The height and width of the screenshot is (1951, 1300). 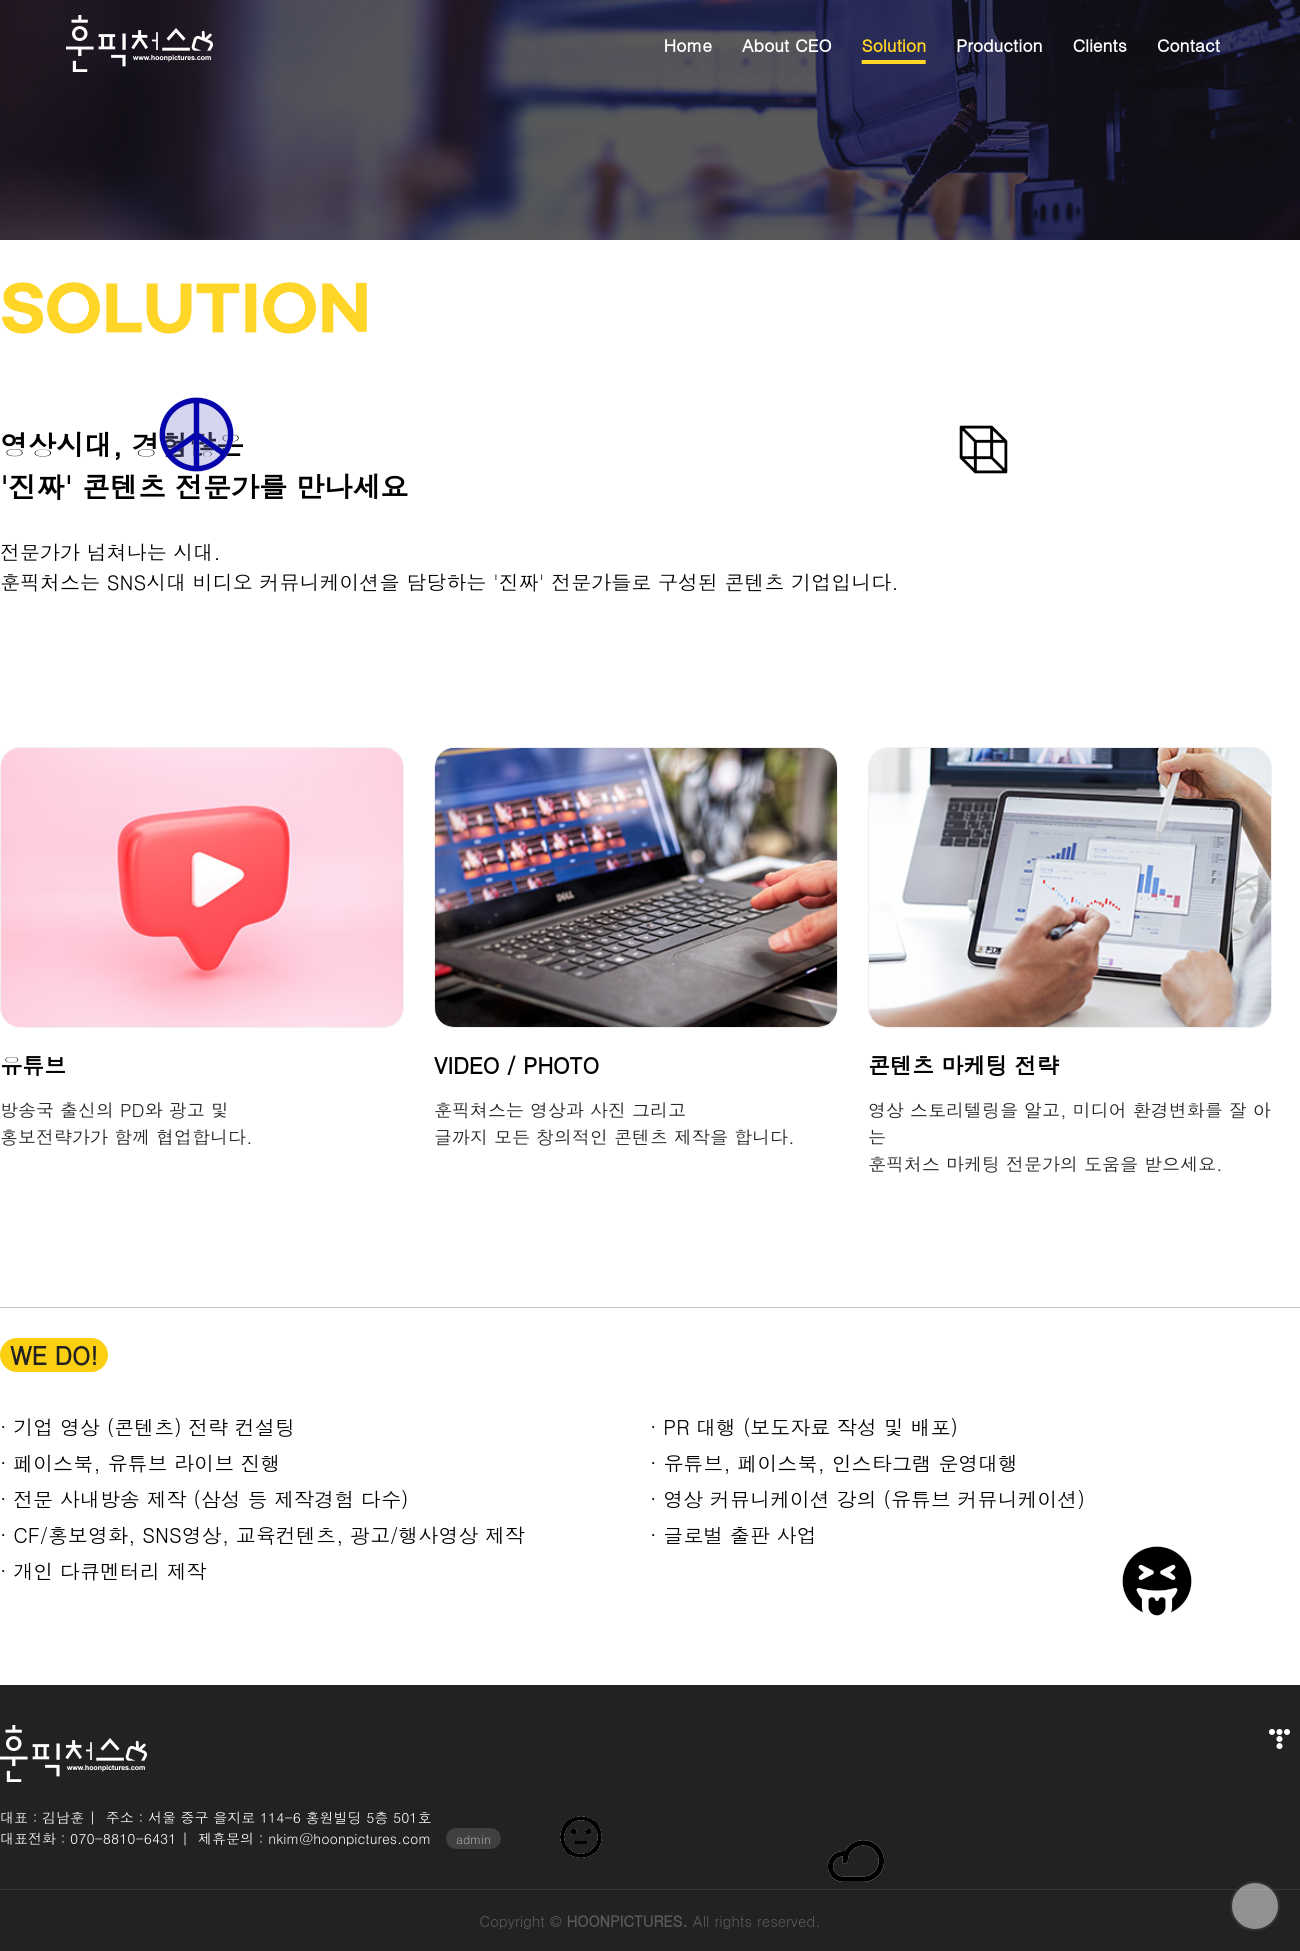 What do you see at coordinates (856, 1861) in the screenshot?
I see `access cloud storage` at bounding box center [856, 1861].